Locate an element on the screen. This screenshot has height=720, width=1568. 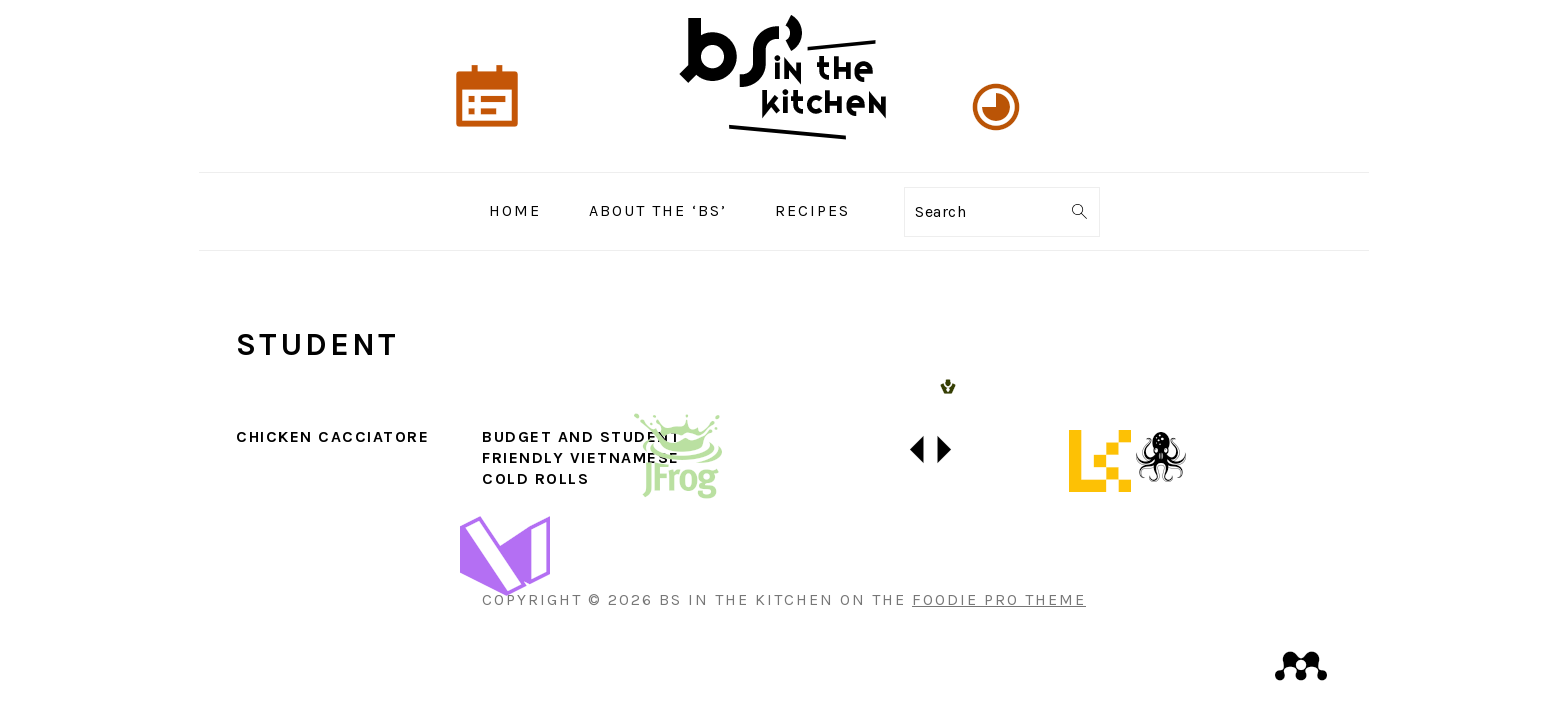
livekit logo - real-time audio/video platform branding is located at coordinates (1100, 461).